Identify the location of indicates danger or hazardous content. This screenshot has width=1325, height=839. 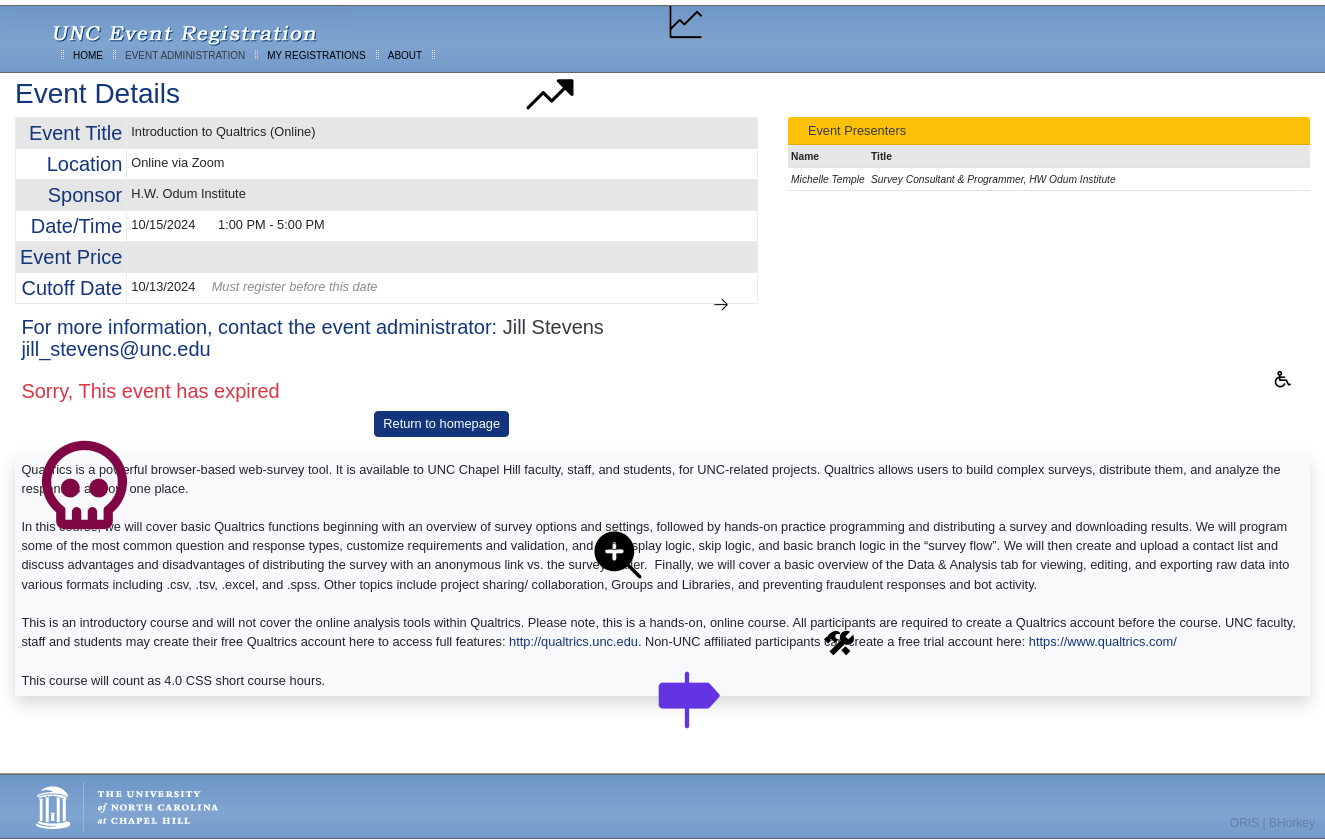
(84, 486).